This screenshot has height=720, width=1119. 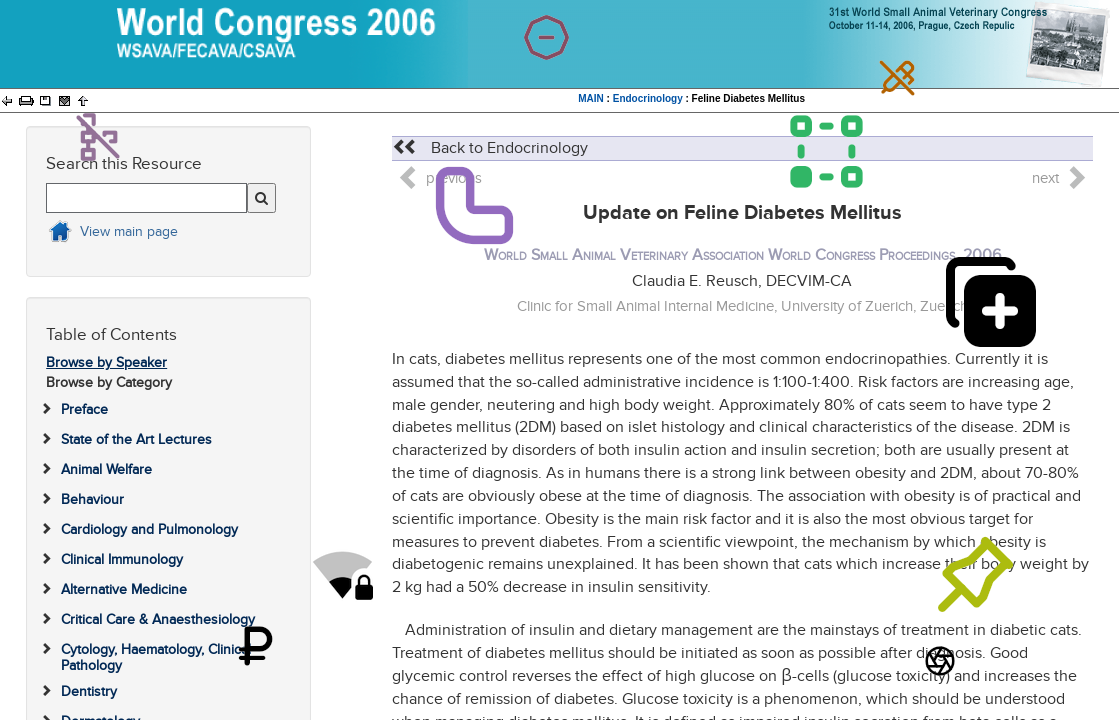 I want to click on indicates russian ruble currency, so click(x=257, y=646).